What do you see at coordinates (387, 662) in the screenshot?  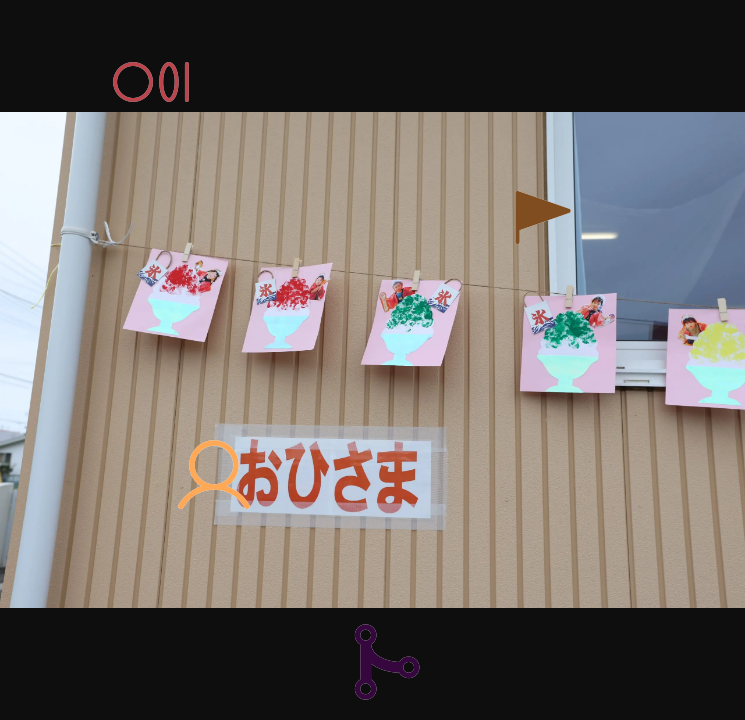 I see `merge branches in a git repository` at bounding box center [387, 662].